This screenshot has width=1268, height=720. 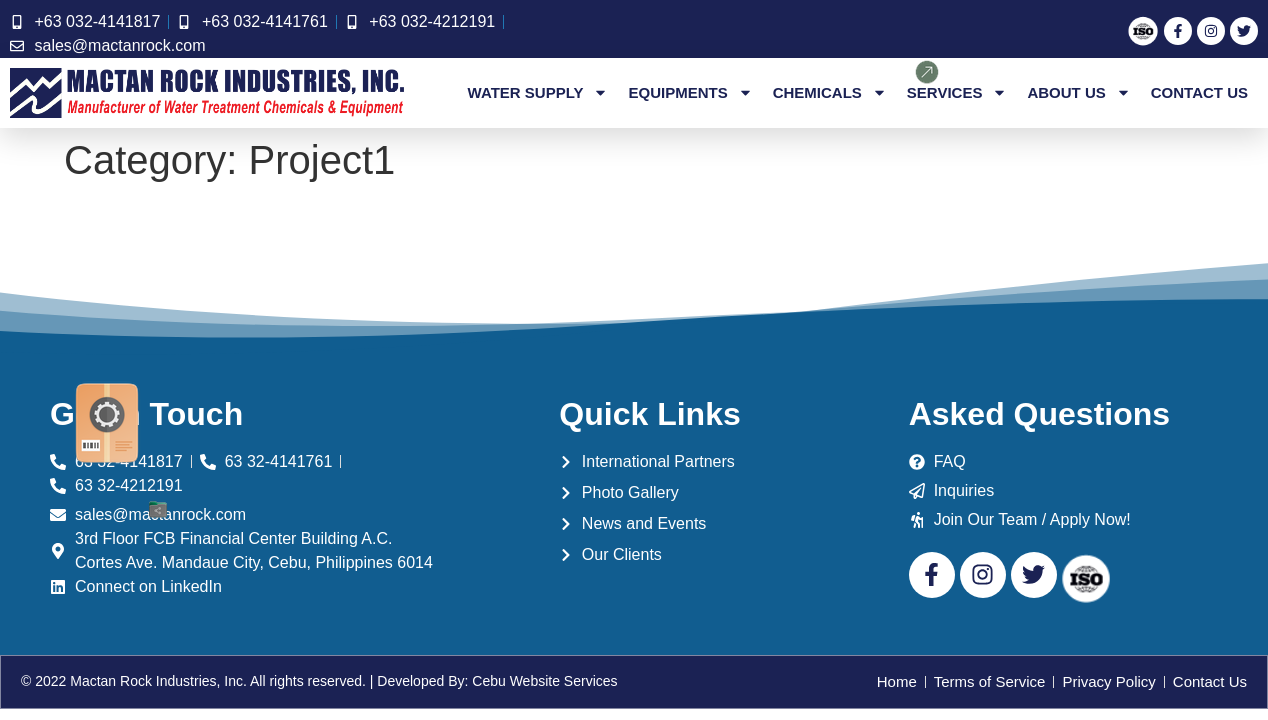 What do you see at coordinates (927, 72) in the screenshot?
I see `indicates a symbolic link or shortcut to another file` at bounding box center [927, 72].